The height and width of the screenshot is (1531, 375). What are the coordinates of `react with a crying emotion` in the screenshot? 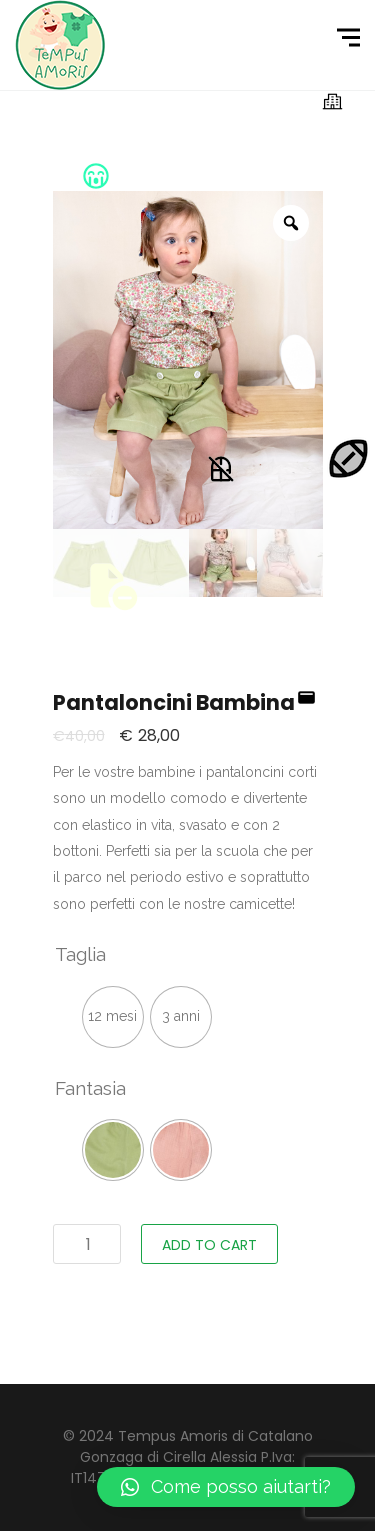 It's located at (96, 176).